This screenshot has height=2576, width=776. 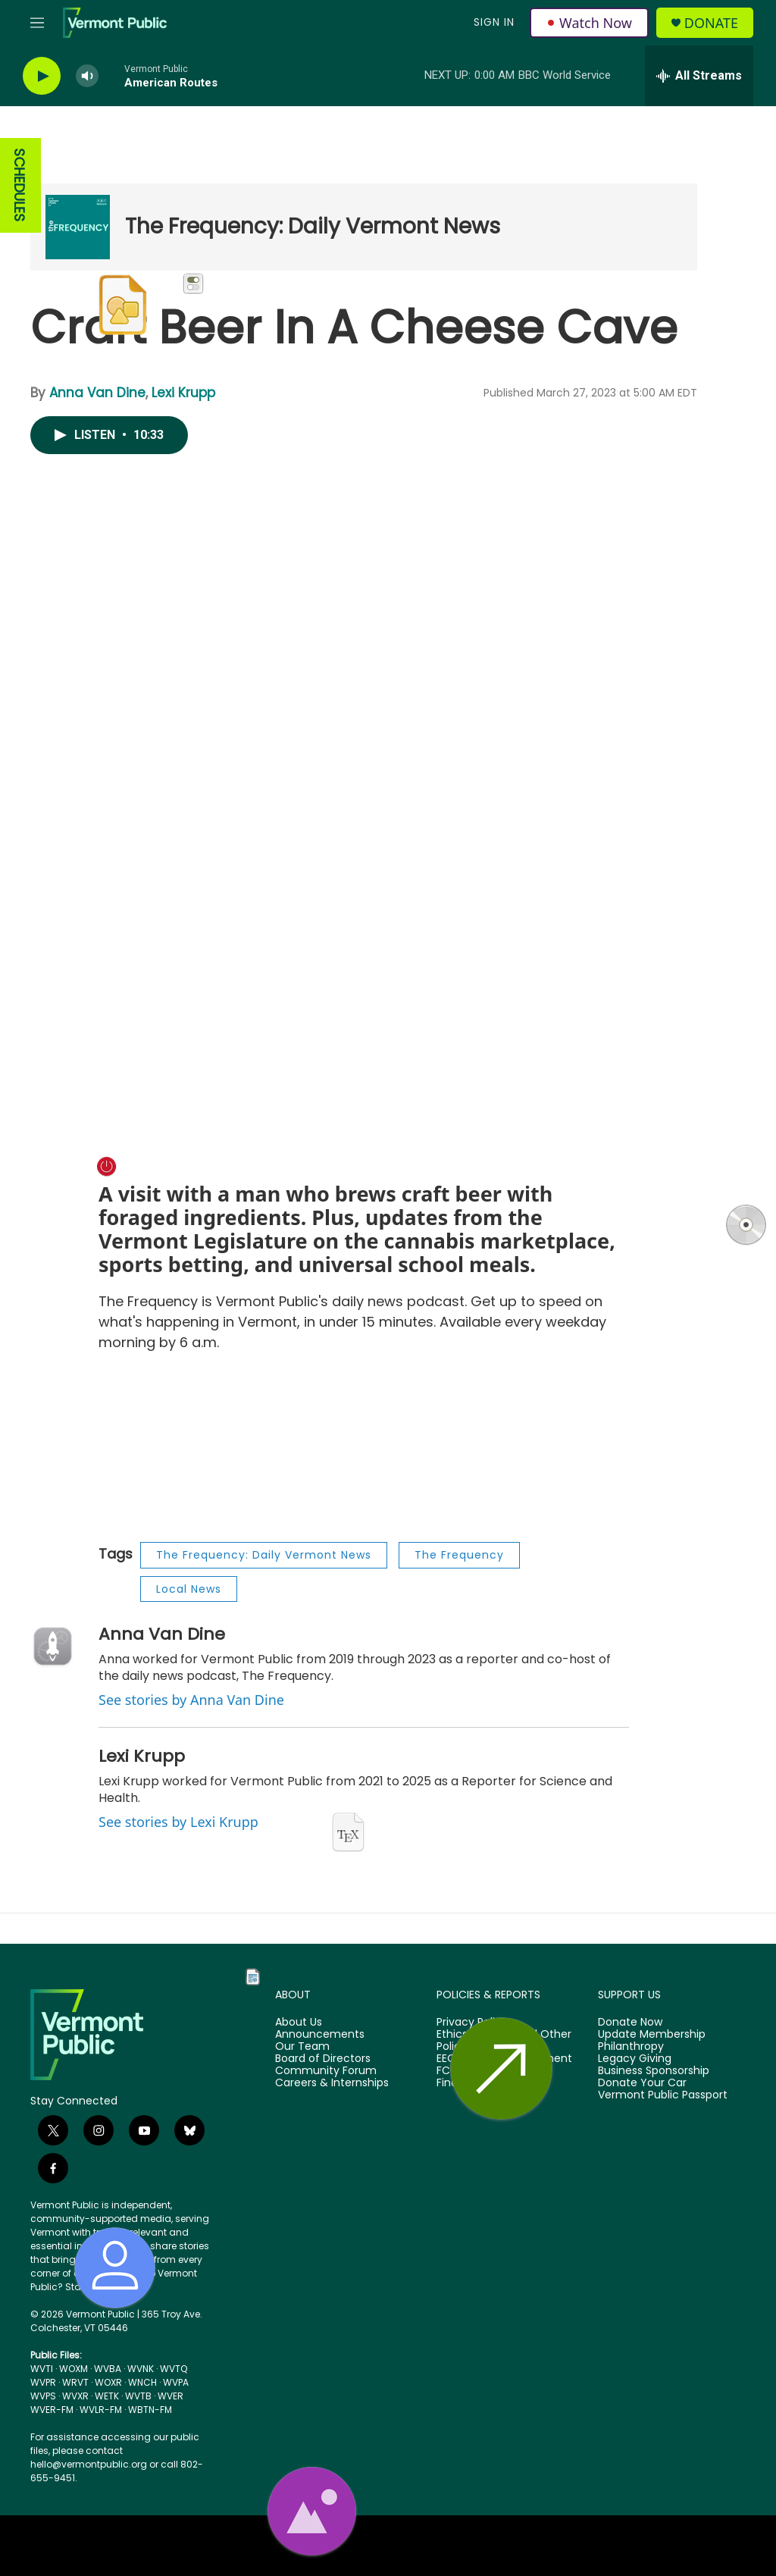 I want to click on indicates a photo or image file, so click(x=311, y=2511).